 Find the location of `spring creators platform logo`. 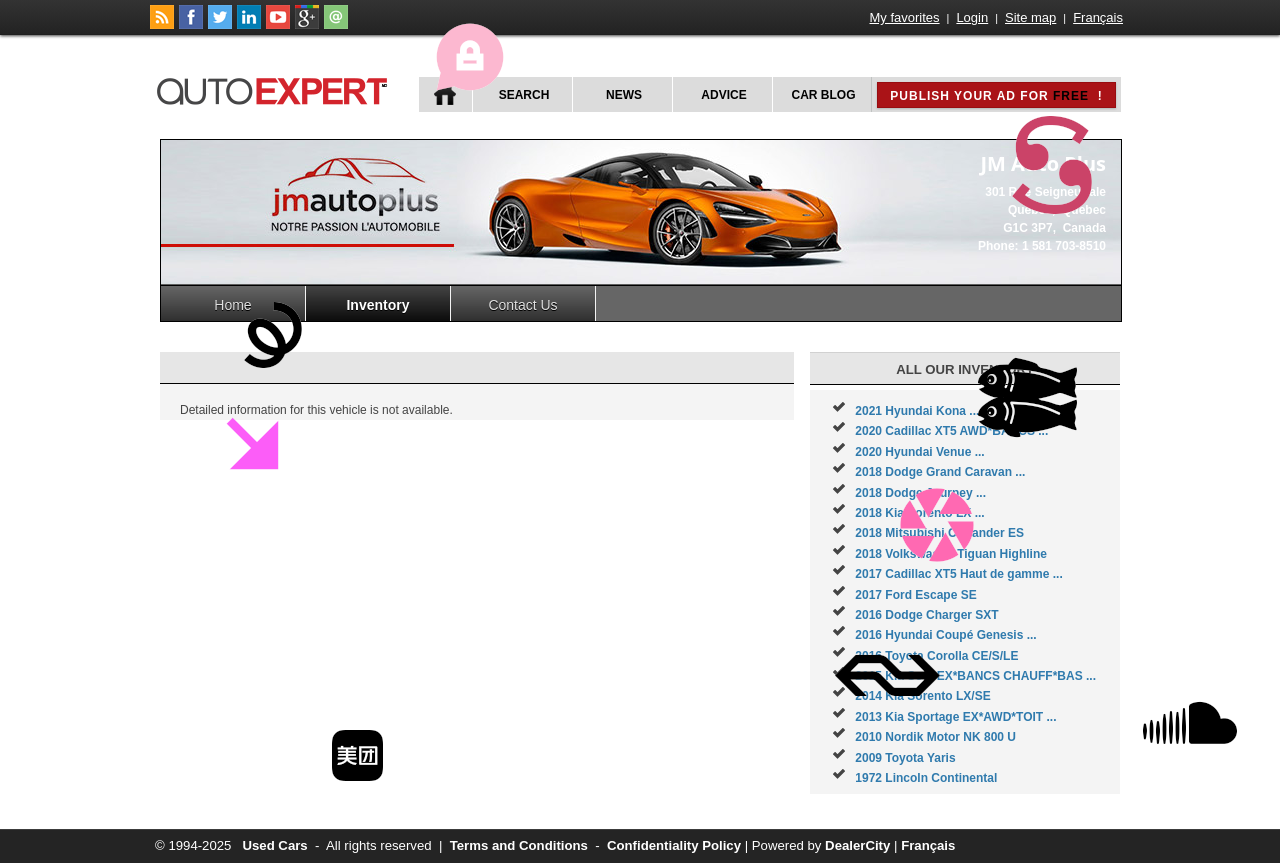

spring creators platform logo is located at coordinates (273, 335).